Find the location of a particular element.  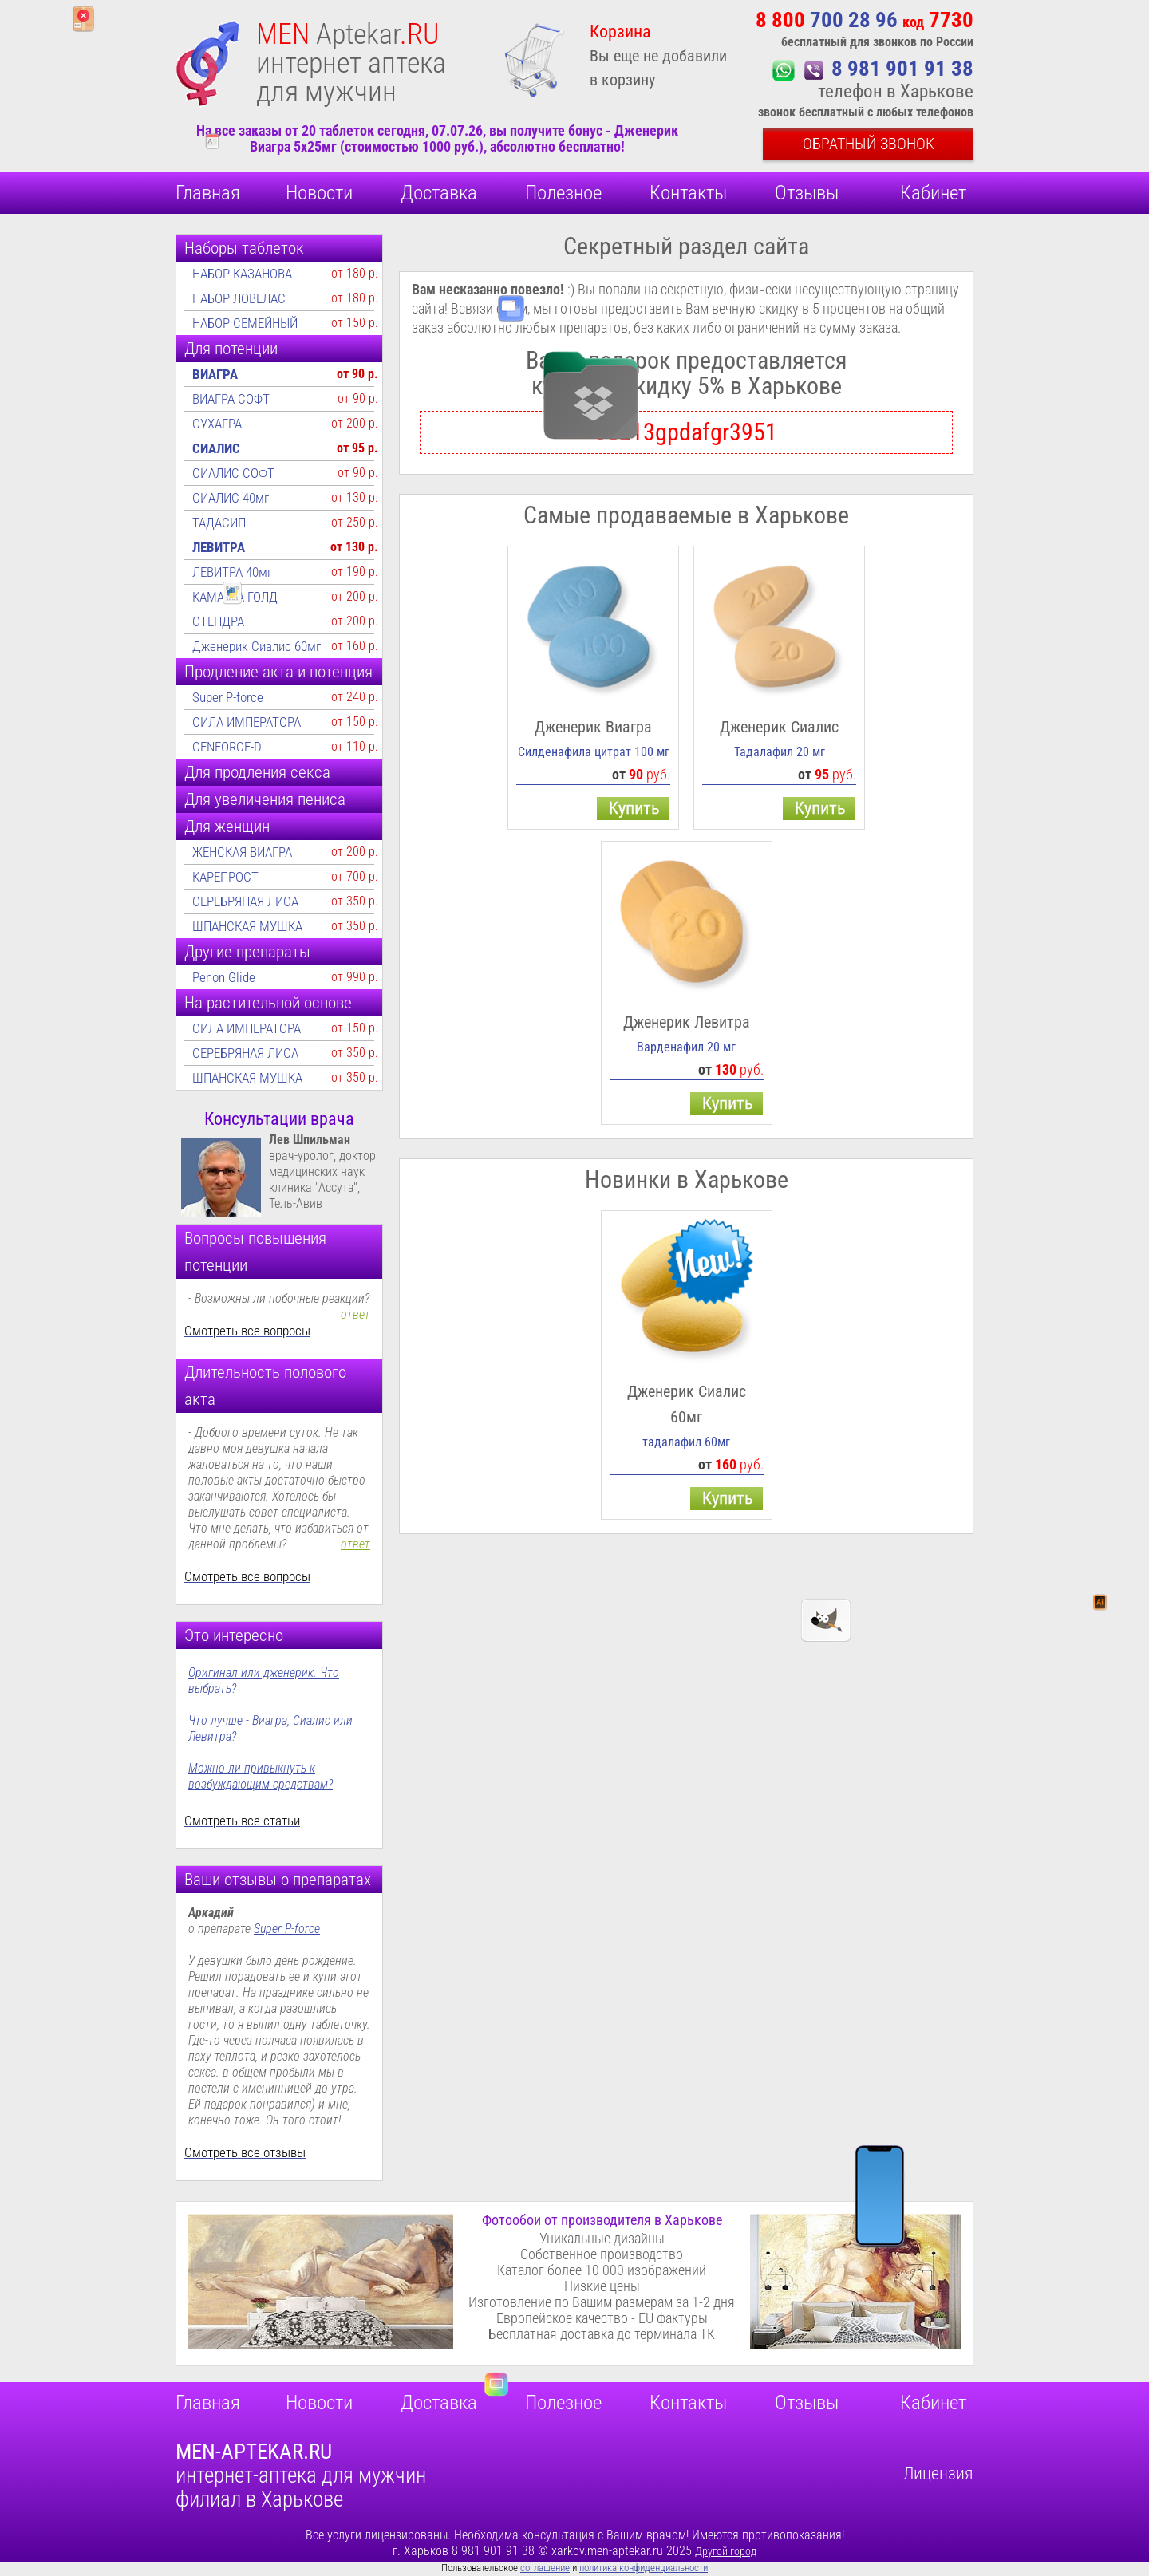

open your Dropbox synced folder is located at coordinates (590, 395).